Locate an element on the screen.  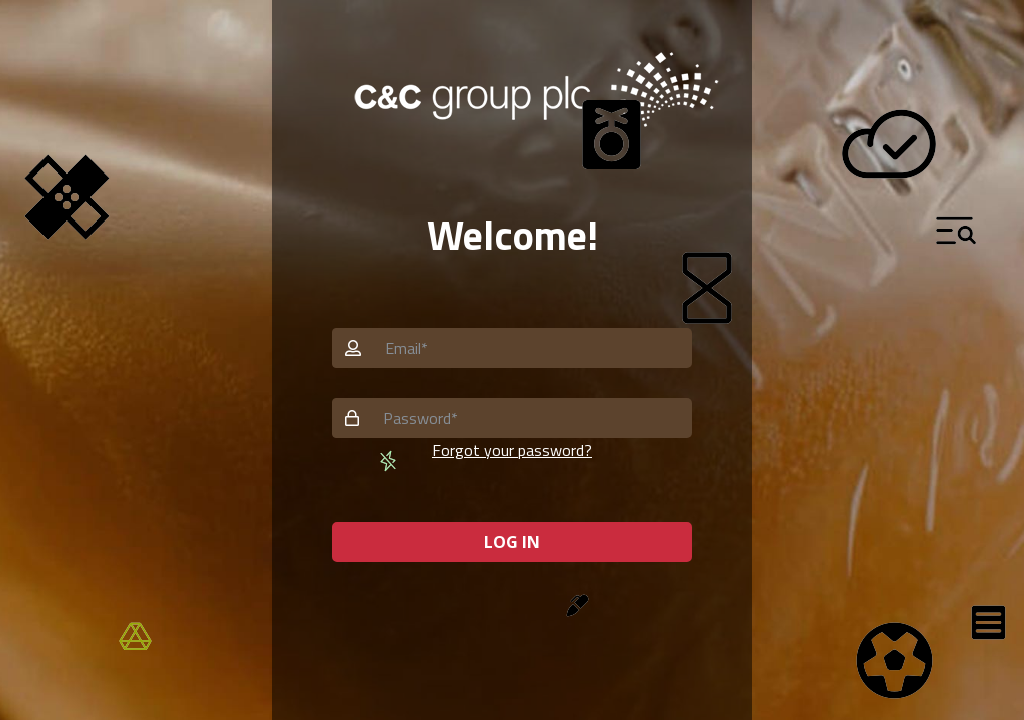
access sports or football-related content is located at coordinates (894, 660).